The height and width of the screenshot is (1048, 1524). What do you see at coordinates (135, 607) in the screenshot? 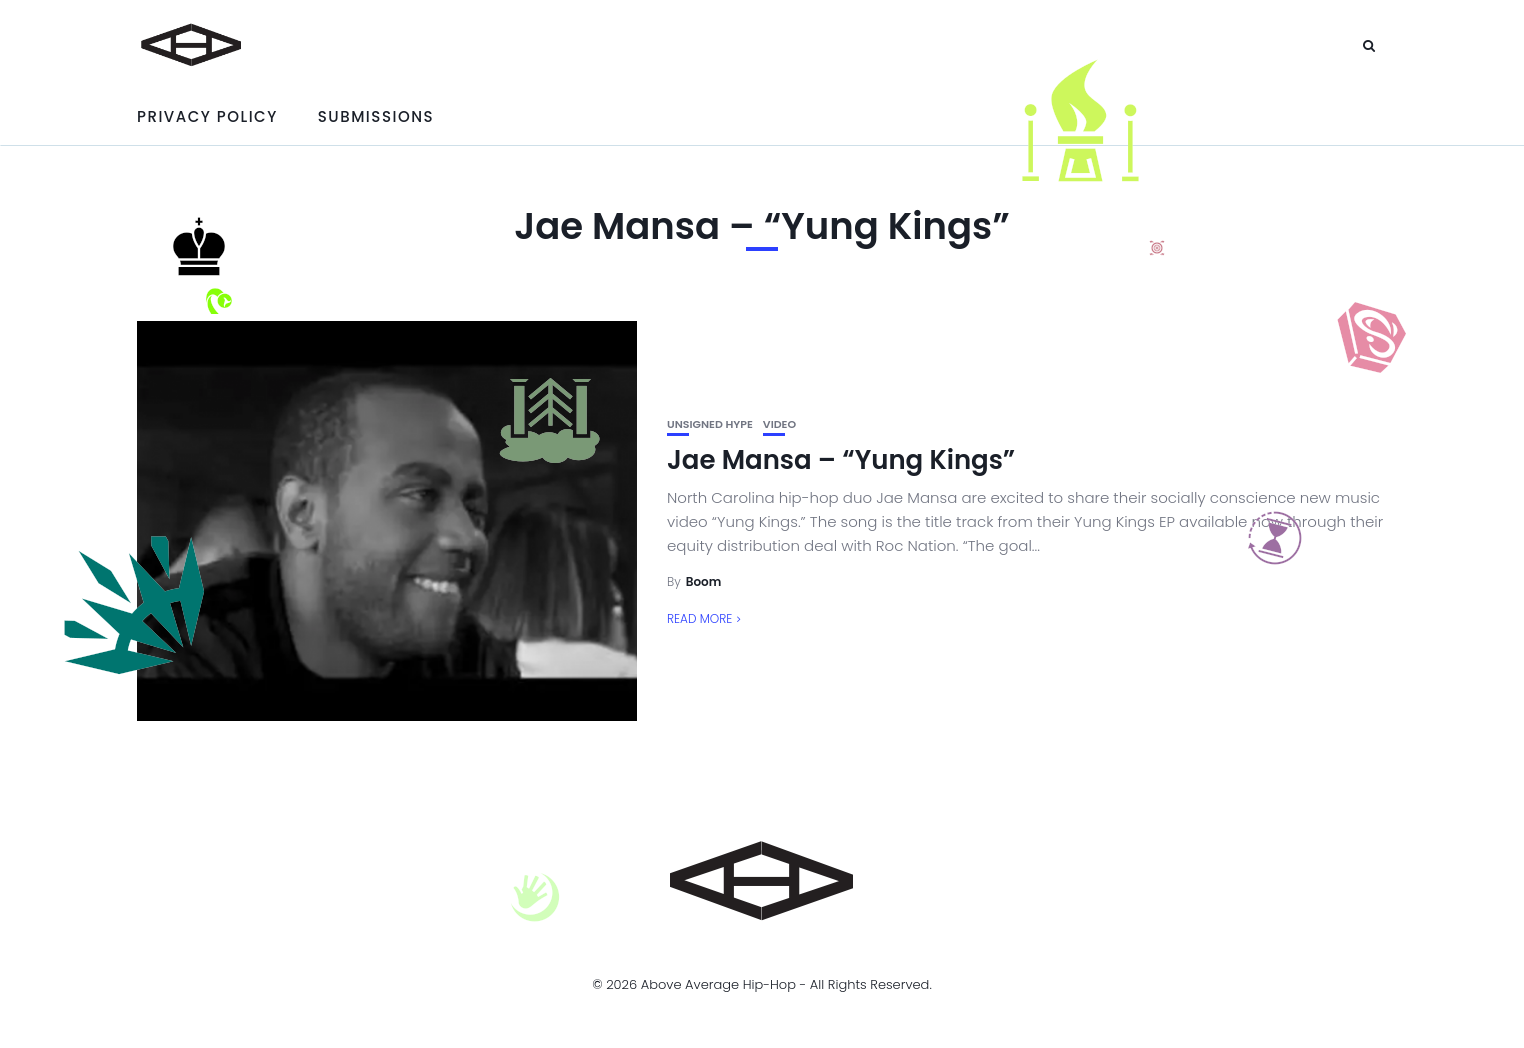
I see `indicates a collision or crash event` at bounding box center [135, 607].